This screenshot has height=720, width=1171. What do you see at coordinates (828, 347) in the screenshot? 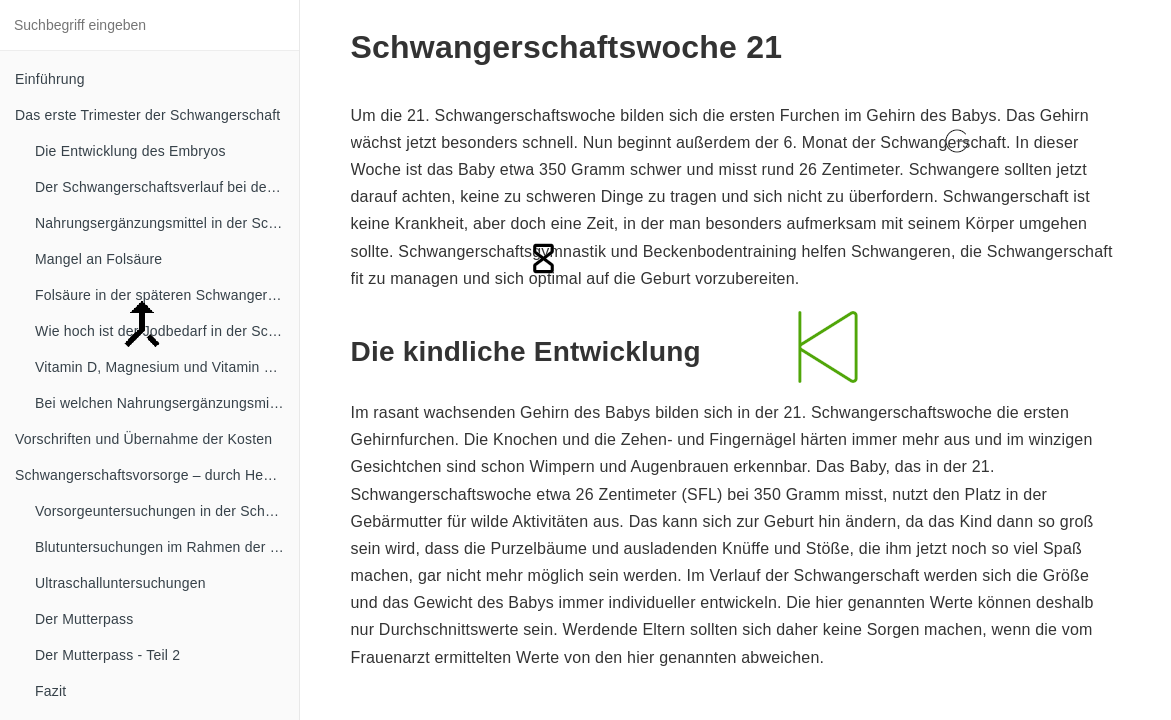
I see `skip to previous track` at bounding box center [828, 347].